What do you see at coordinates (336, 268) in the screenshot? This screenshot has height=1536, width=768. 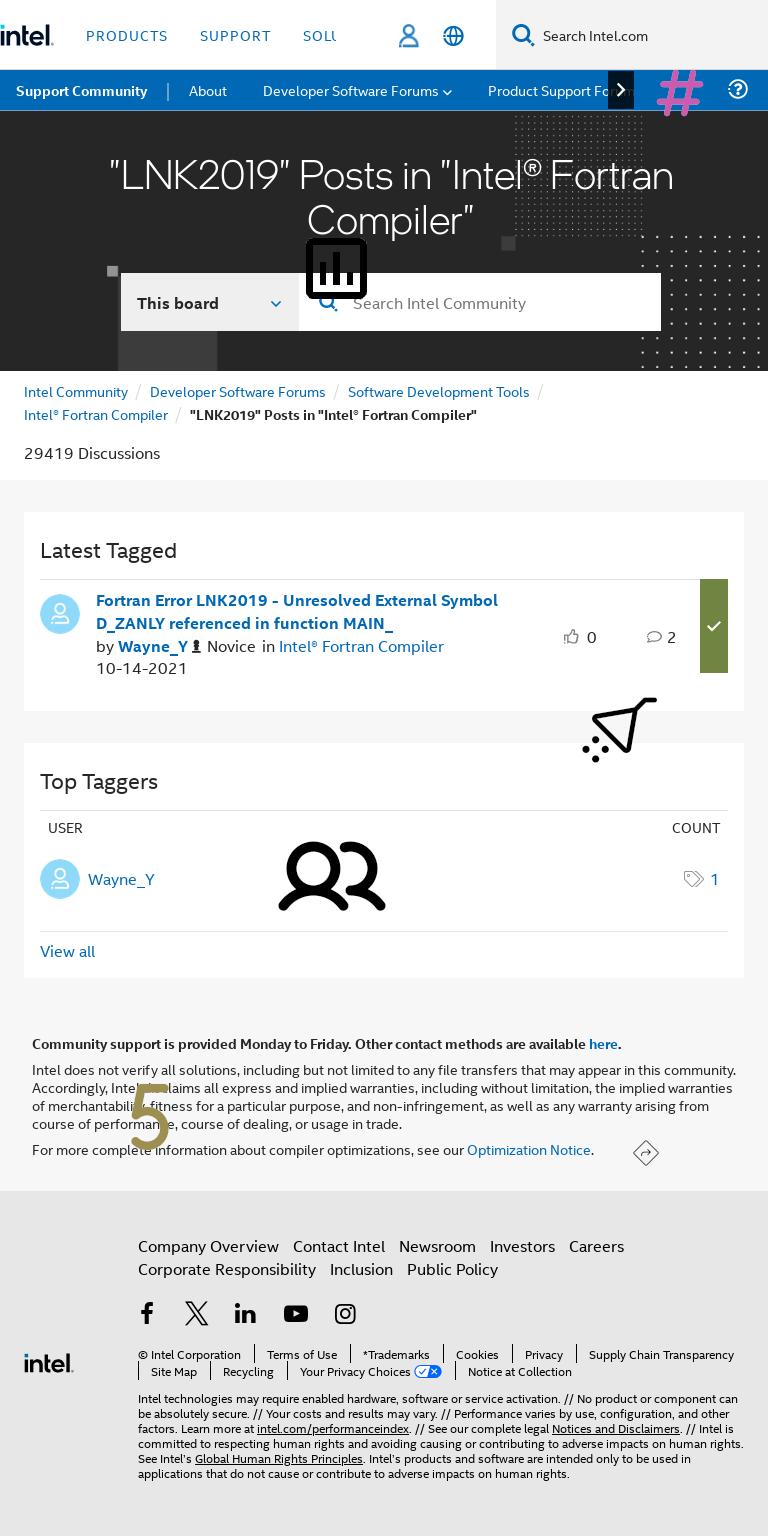 I see `view analytics and reports` at bounding box center [336, 268].